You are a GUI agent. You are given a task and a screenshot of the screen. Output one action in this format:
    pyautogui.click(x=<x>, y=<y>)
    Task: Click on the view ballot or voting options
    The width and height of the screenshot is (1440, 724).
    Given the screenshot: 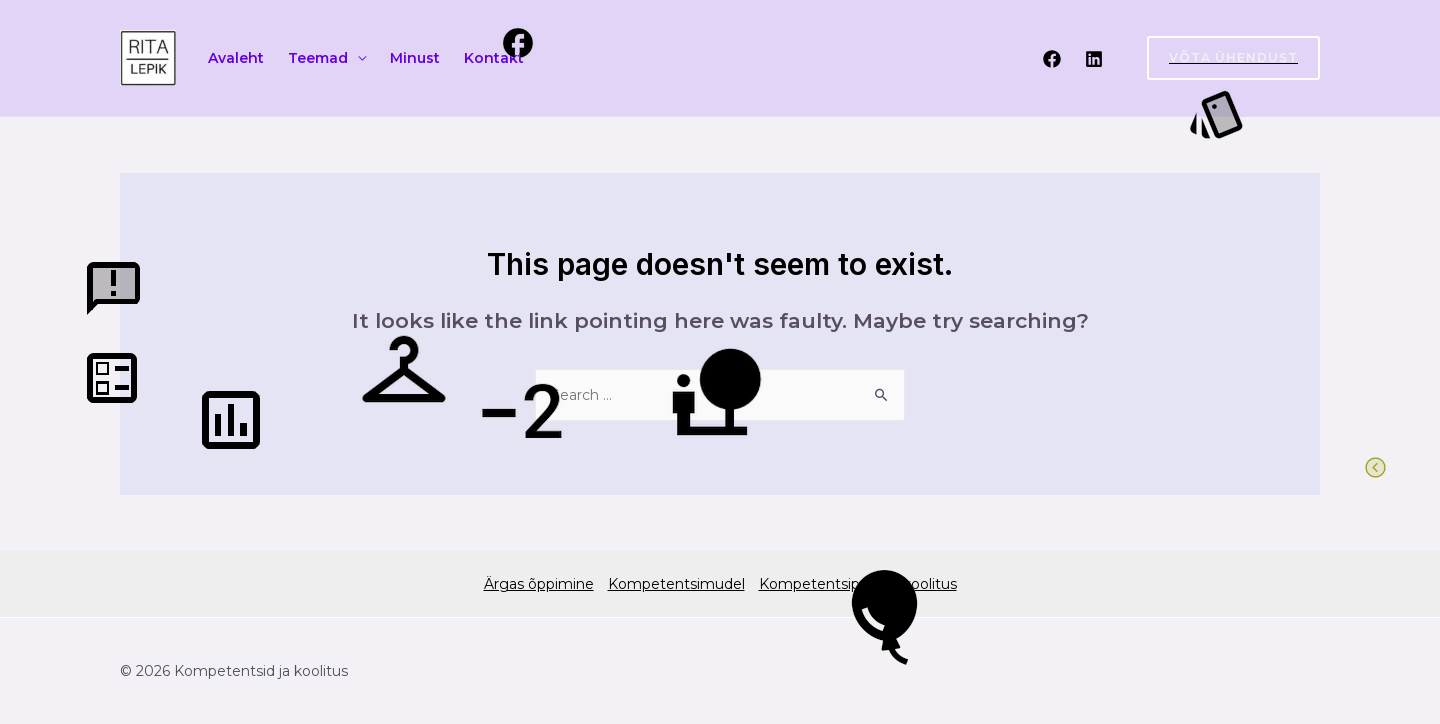 What is the action you would take?
    pyautogui.click(x=112, y=378)
    